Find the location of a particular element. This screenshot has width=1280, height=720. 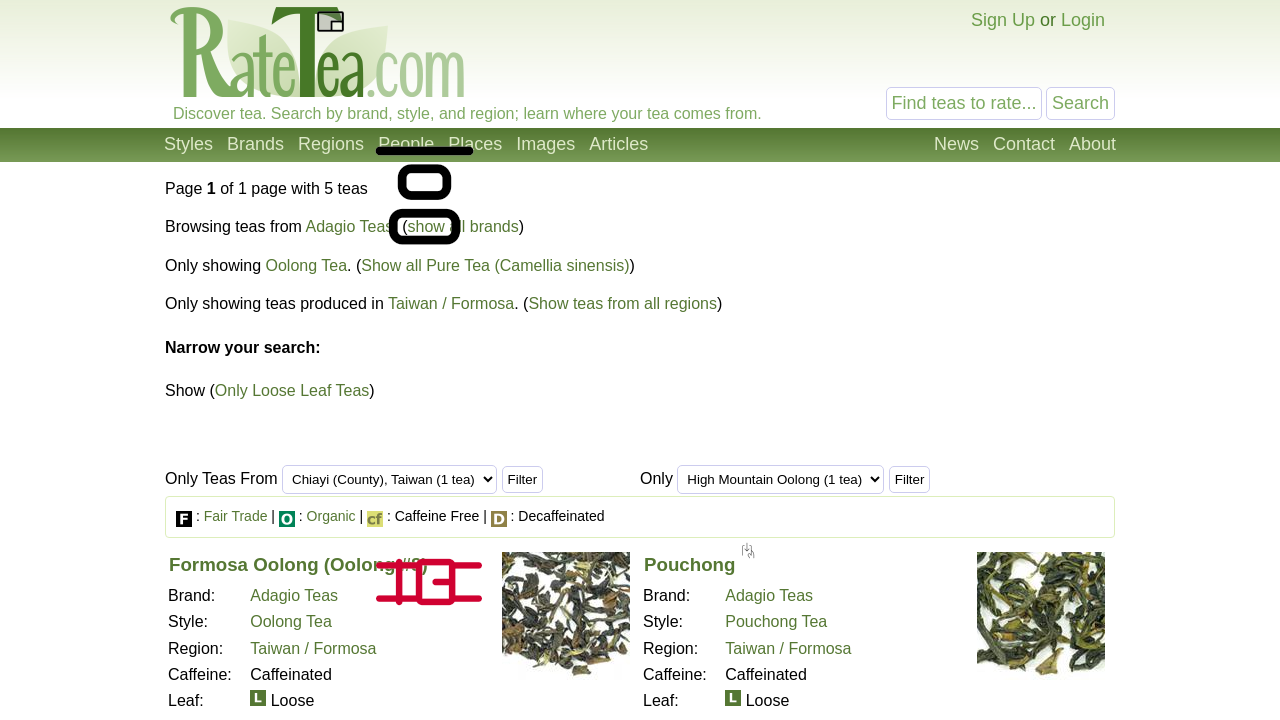

adjust belt or strap settings is located at coordinates (429, 582).